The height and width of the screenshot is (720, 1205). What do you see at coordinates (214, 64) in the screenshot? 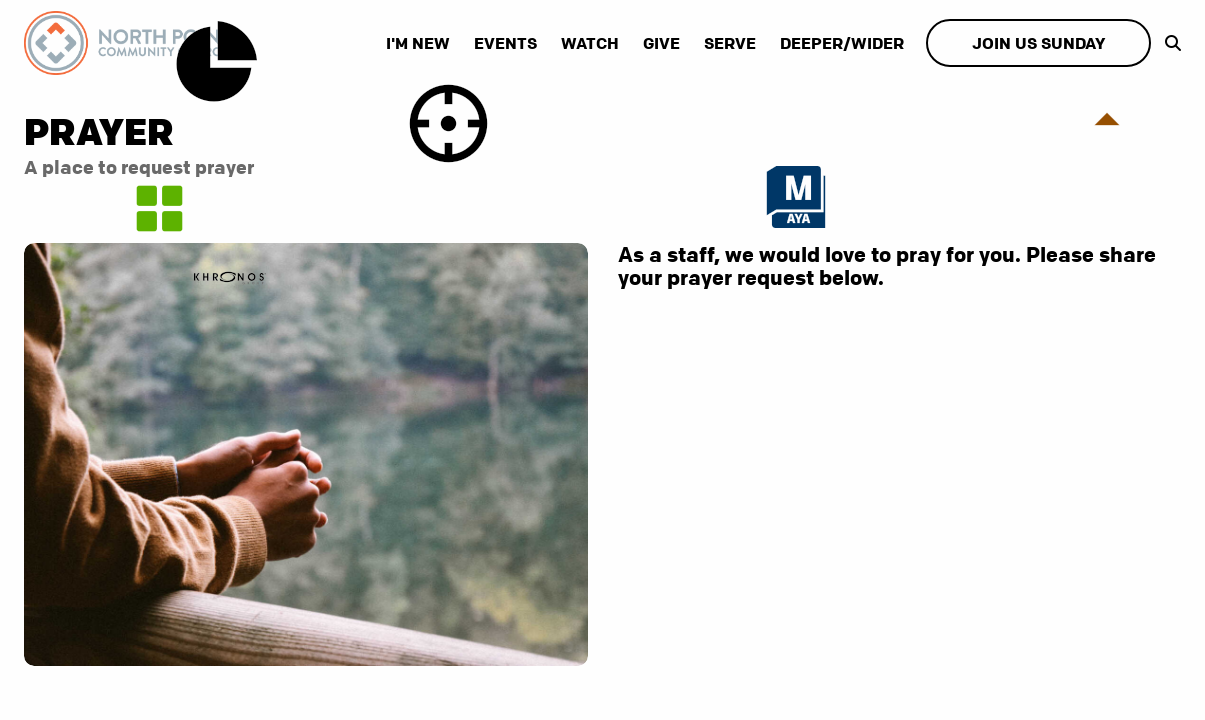
I see `view analytics or statistics breakdown` at bounding box center [214, 64].